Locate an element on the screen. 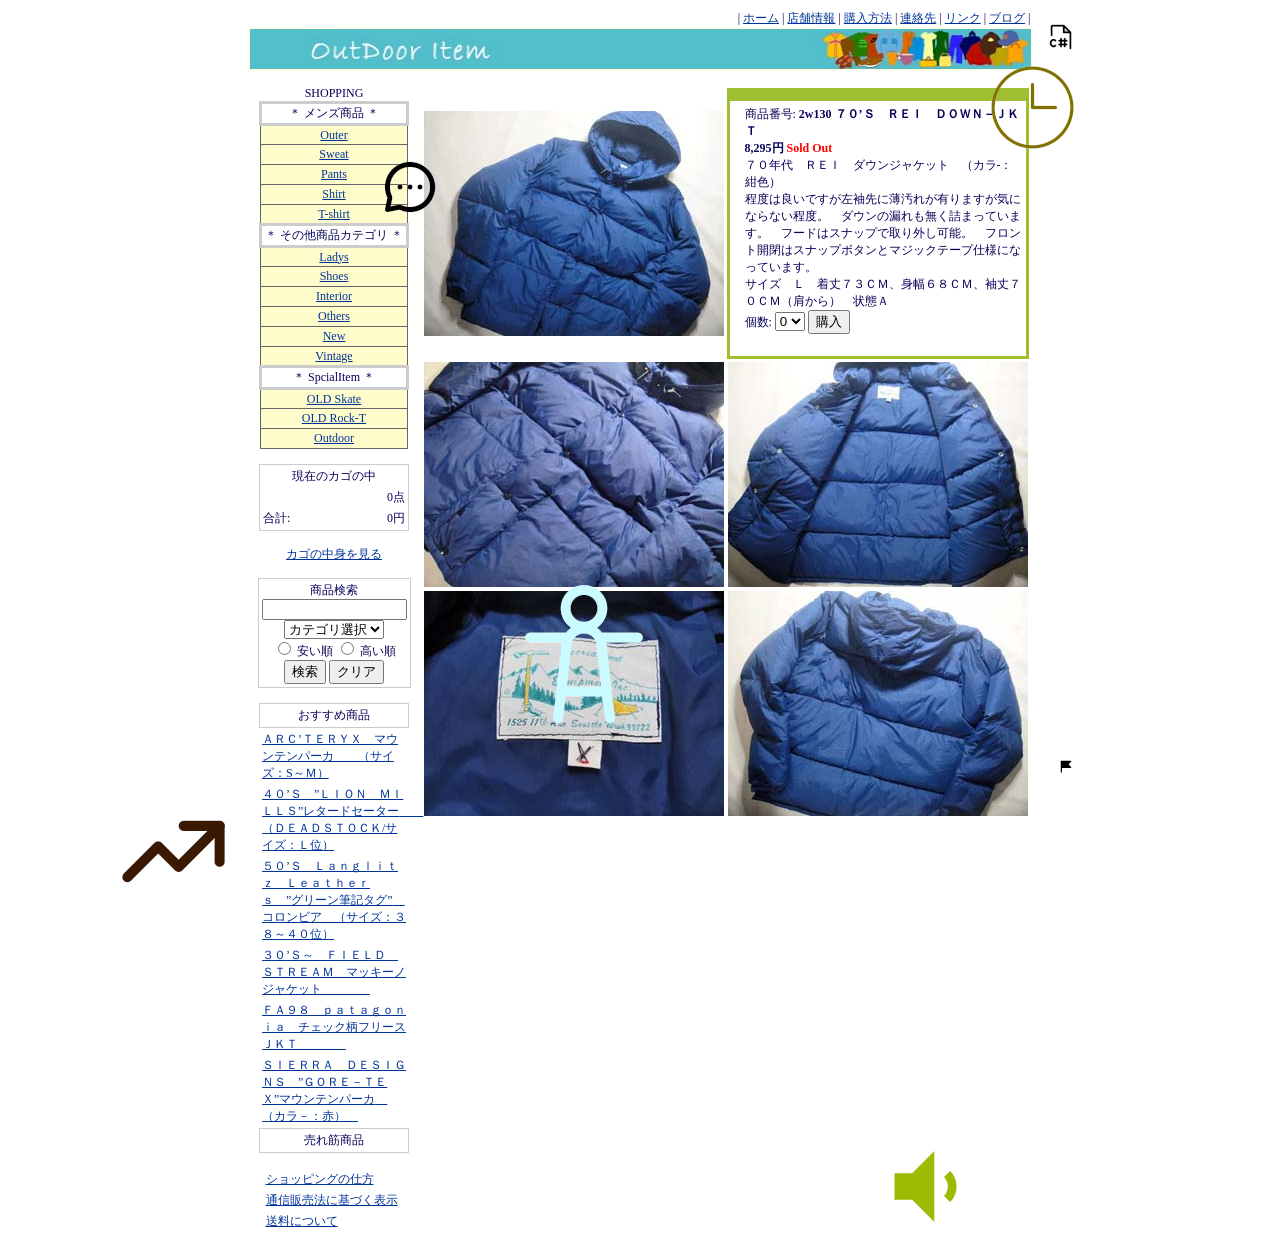  flag or bookmark an item is located at coordinates (1066, 766).